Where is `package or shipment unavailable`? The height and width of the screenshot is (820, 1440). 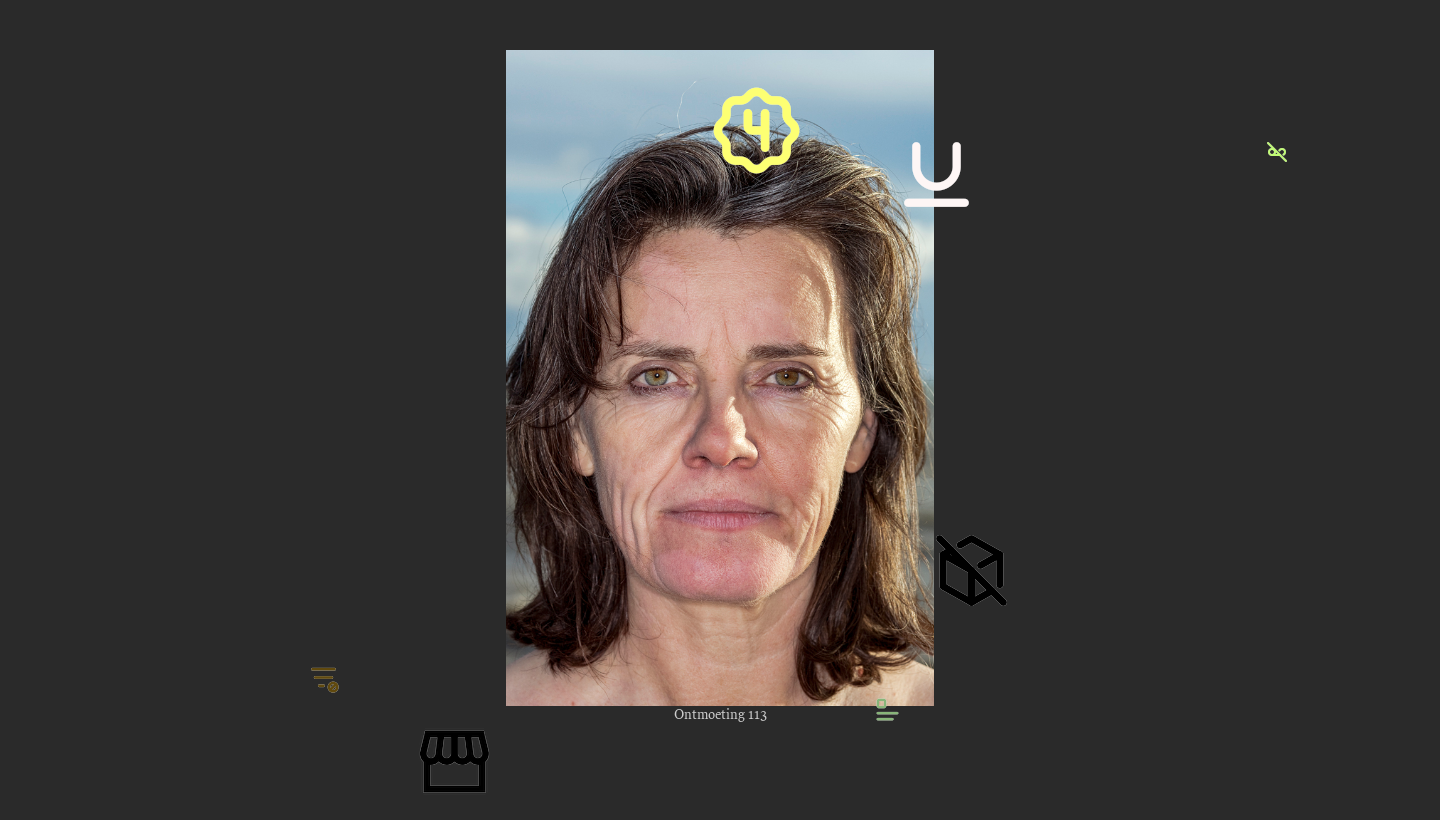 package or shipment unavailable is located at coordinates (971, 570).